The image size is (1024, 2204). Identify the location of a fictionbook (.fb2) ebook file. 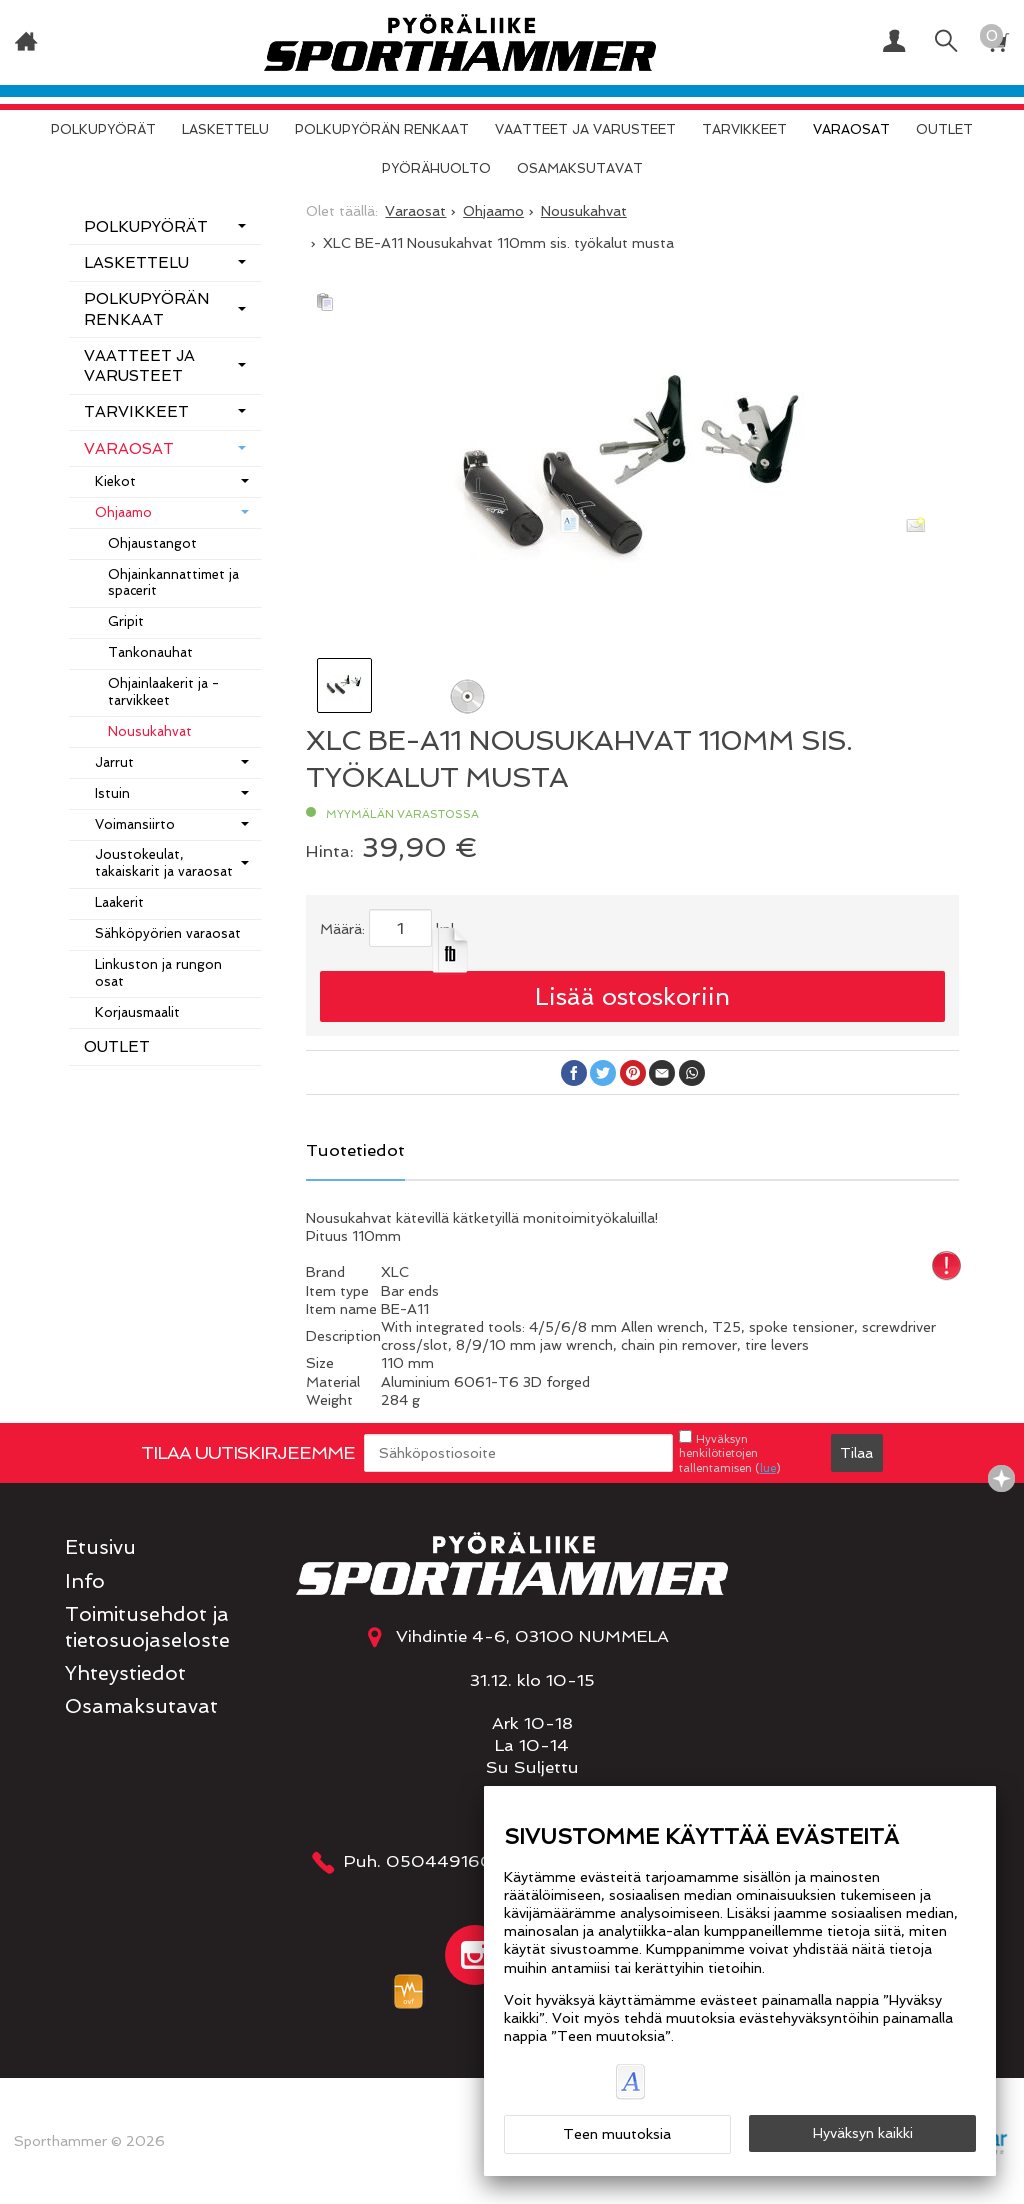
(450, 951).